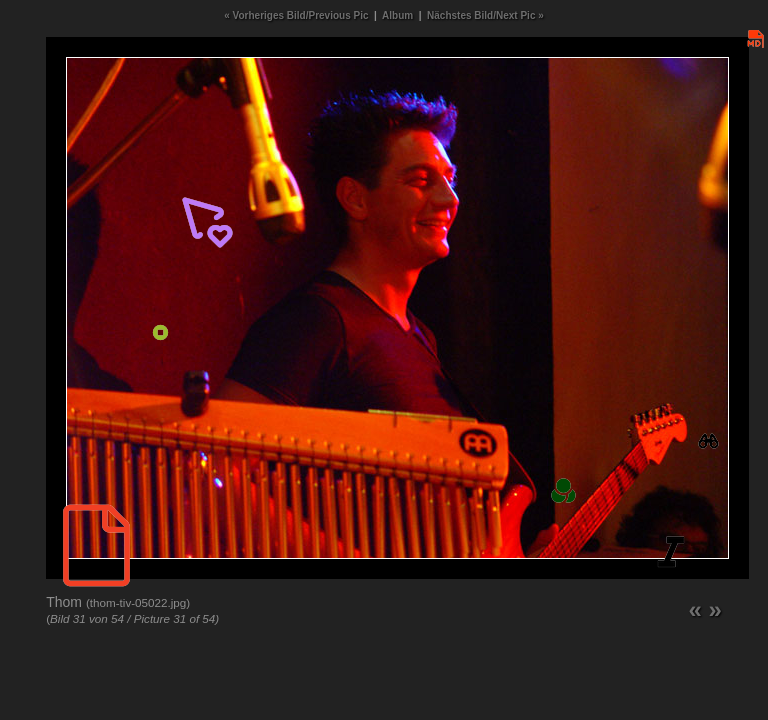 This screenshot has width=768, height=720. I want to click on add to favorites with cursor selection, so click(205, 220).